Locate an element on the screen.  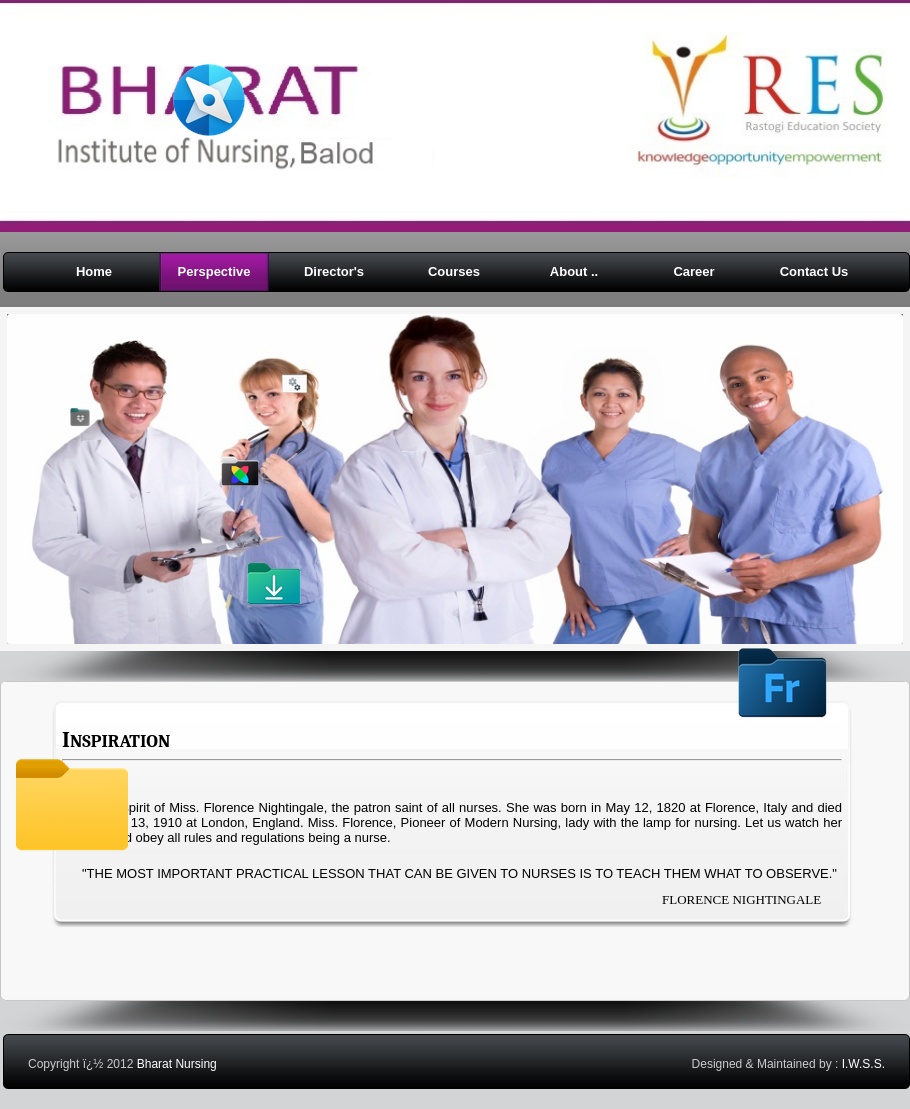
open a folder to view its contents is located at coordinates (72, 806).